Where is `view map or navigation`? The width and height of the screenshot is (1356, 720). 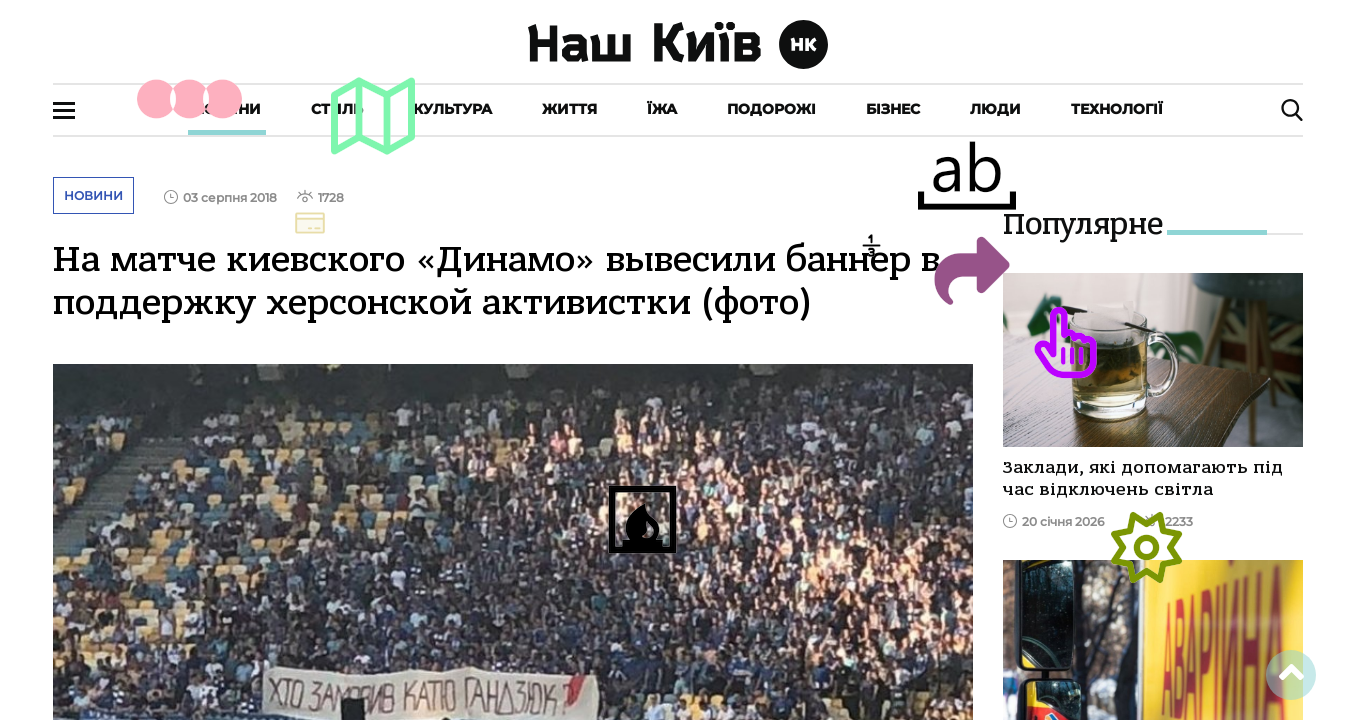
view map or navigation is located at coordinates (373, 116).